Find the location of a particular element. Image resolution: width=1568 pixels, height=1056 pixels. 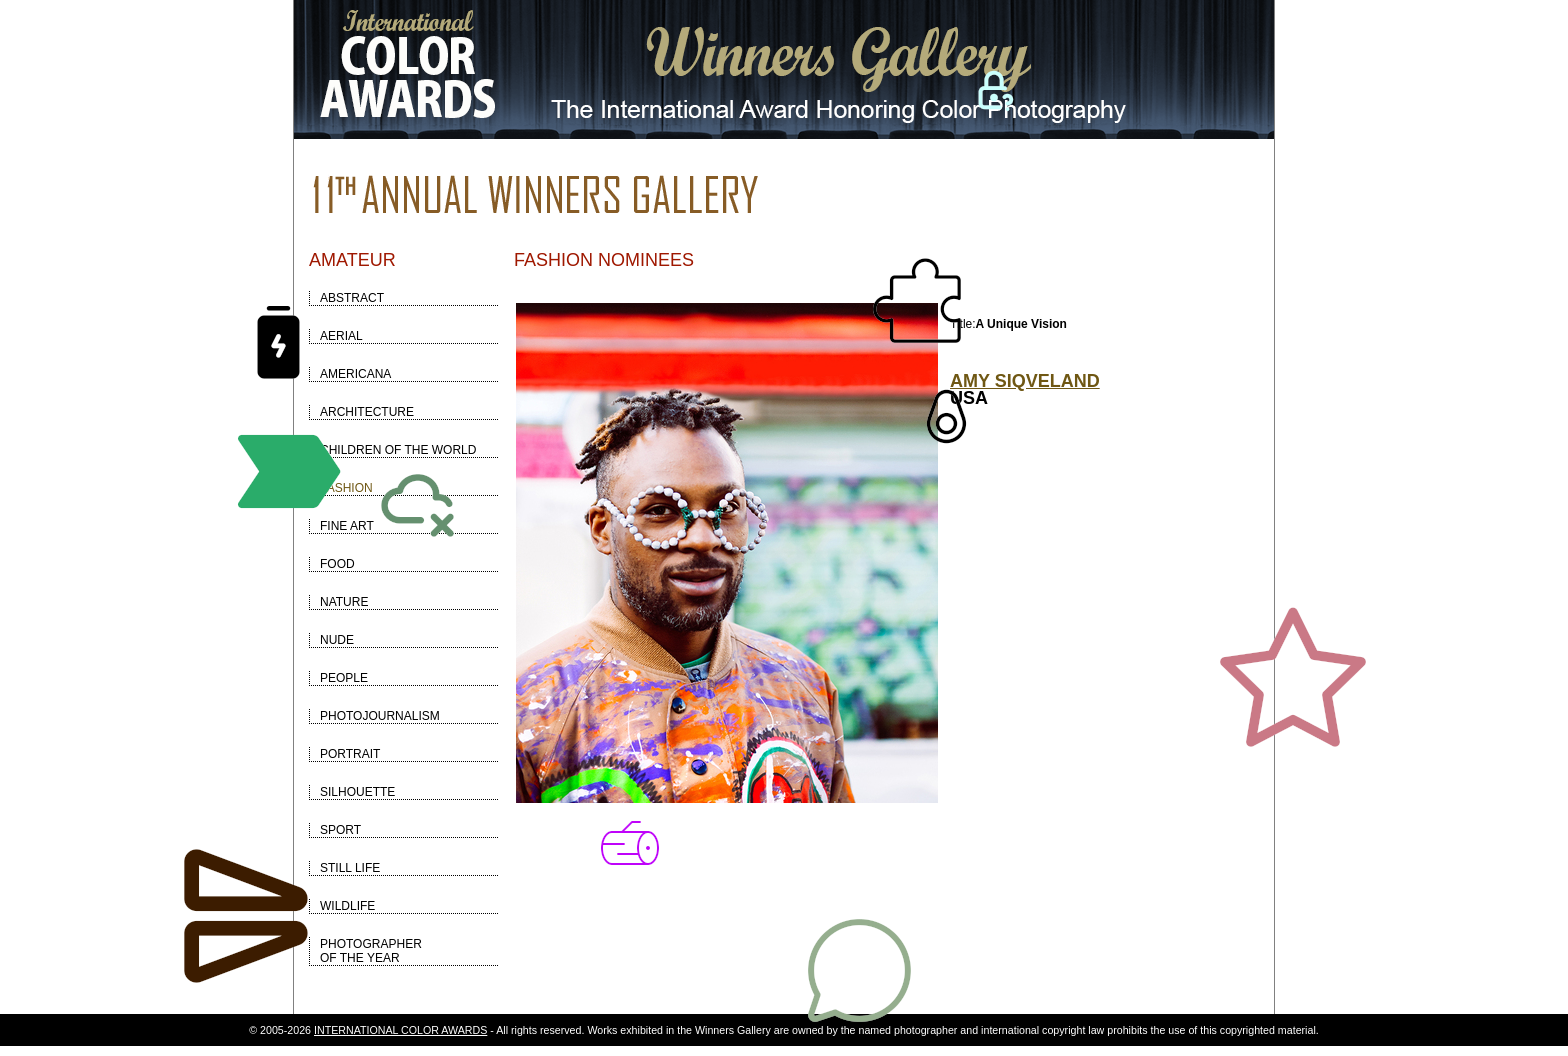

disconnect from cloud storage is located at coordinates (417, 500).